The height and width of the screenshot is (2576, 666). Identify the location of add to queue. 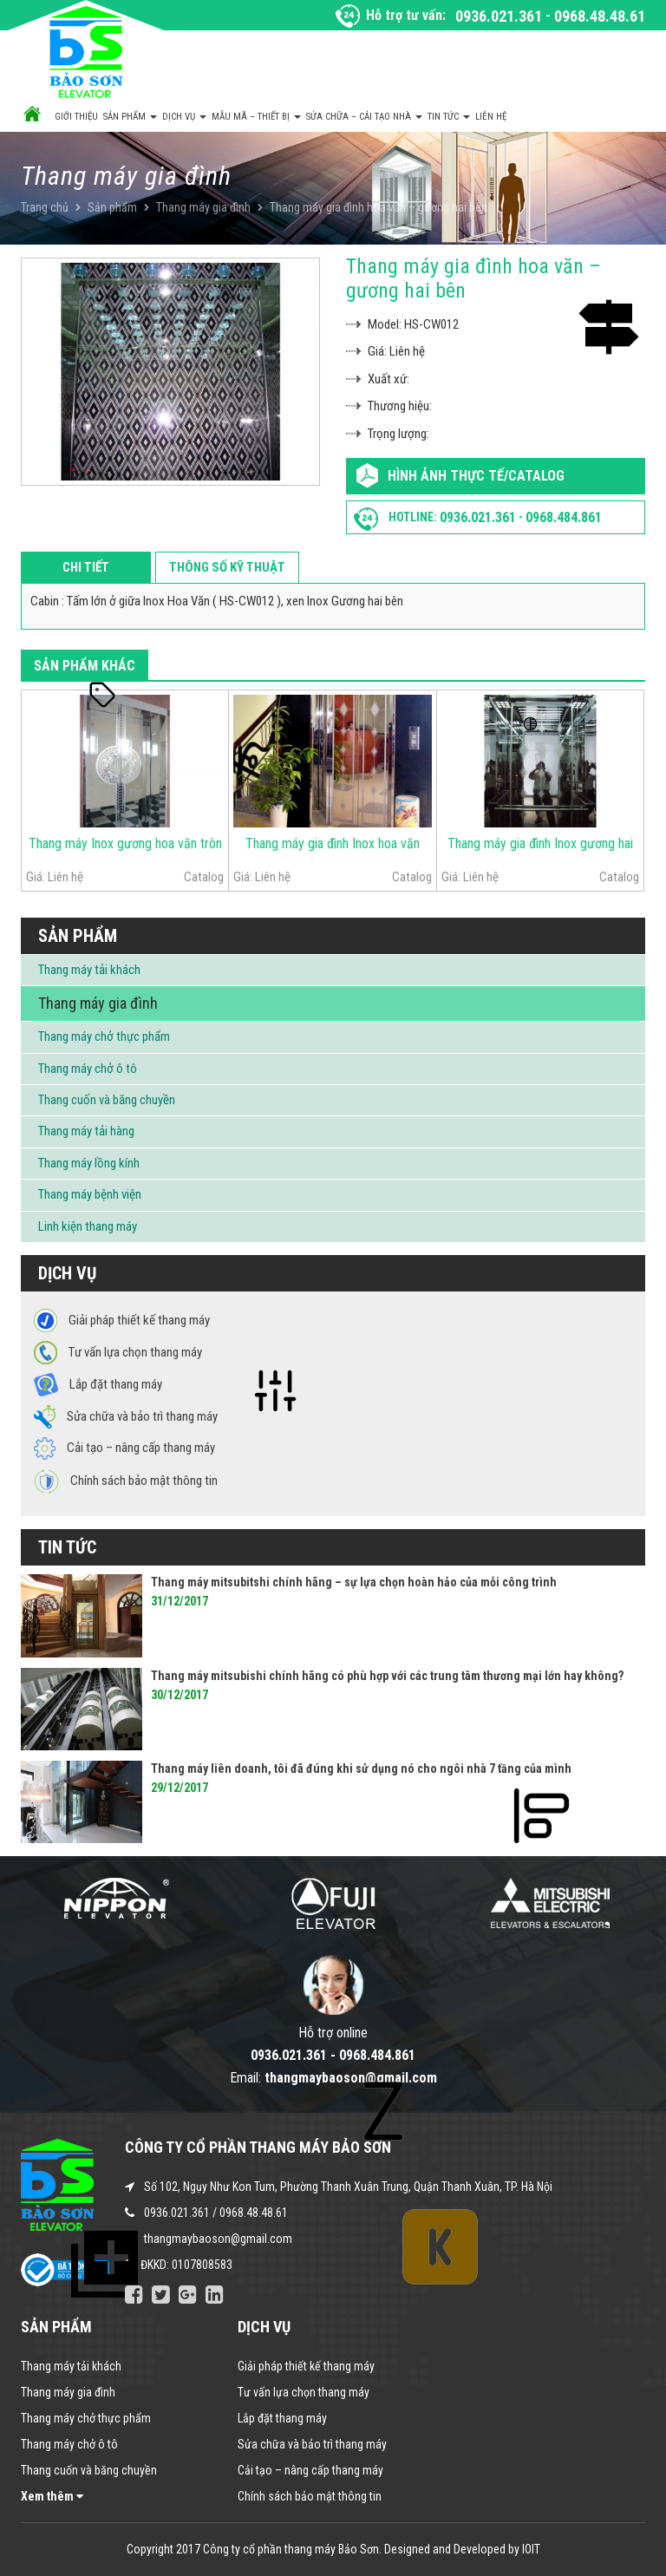
(104, 2264).